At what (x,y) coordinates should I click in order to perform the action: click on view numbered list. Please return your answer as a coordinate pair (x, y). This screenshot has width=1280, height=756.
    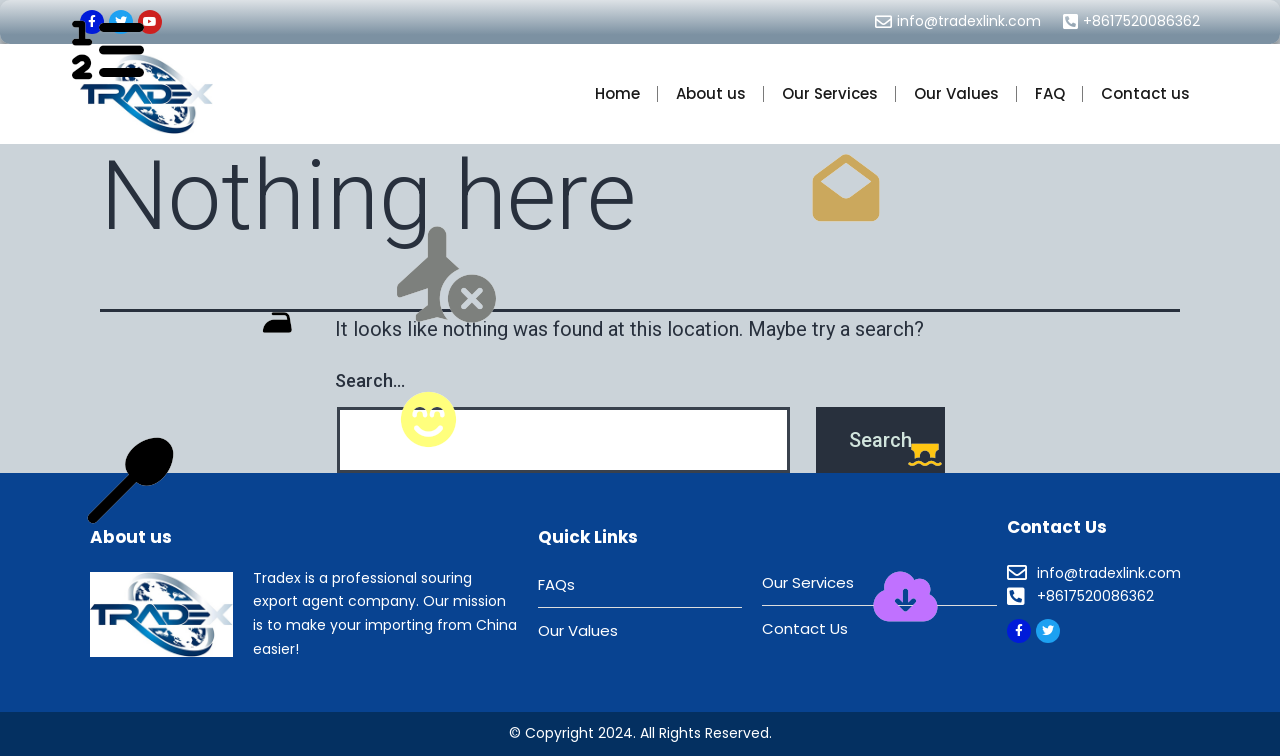
    Looking at the image, I should click on (108, 50).